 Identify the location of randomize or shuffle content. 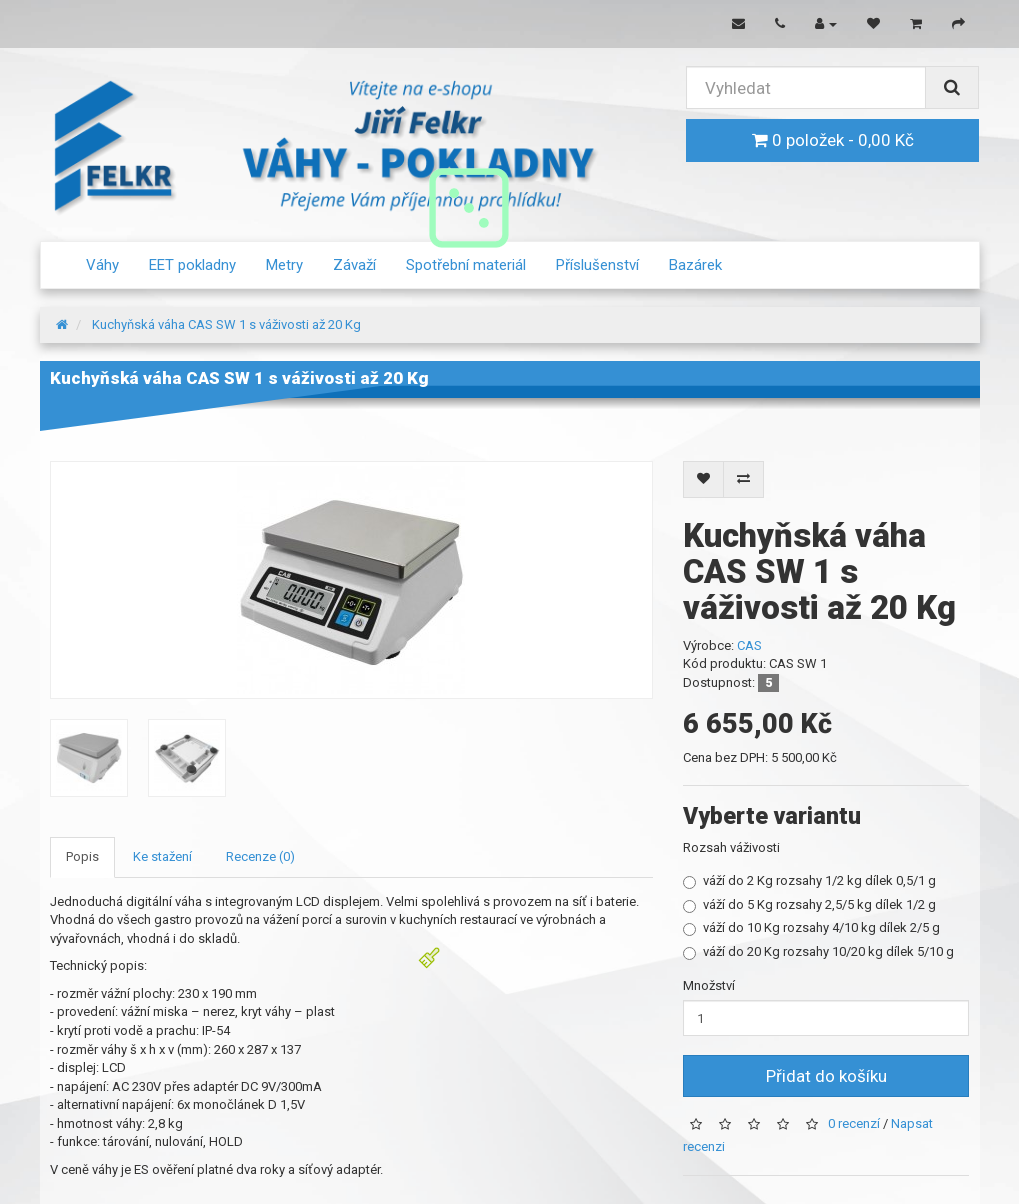
(469, 208).